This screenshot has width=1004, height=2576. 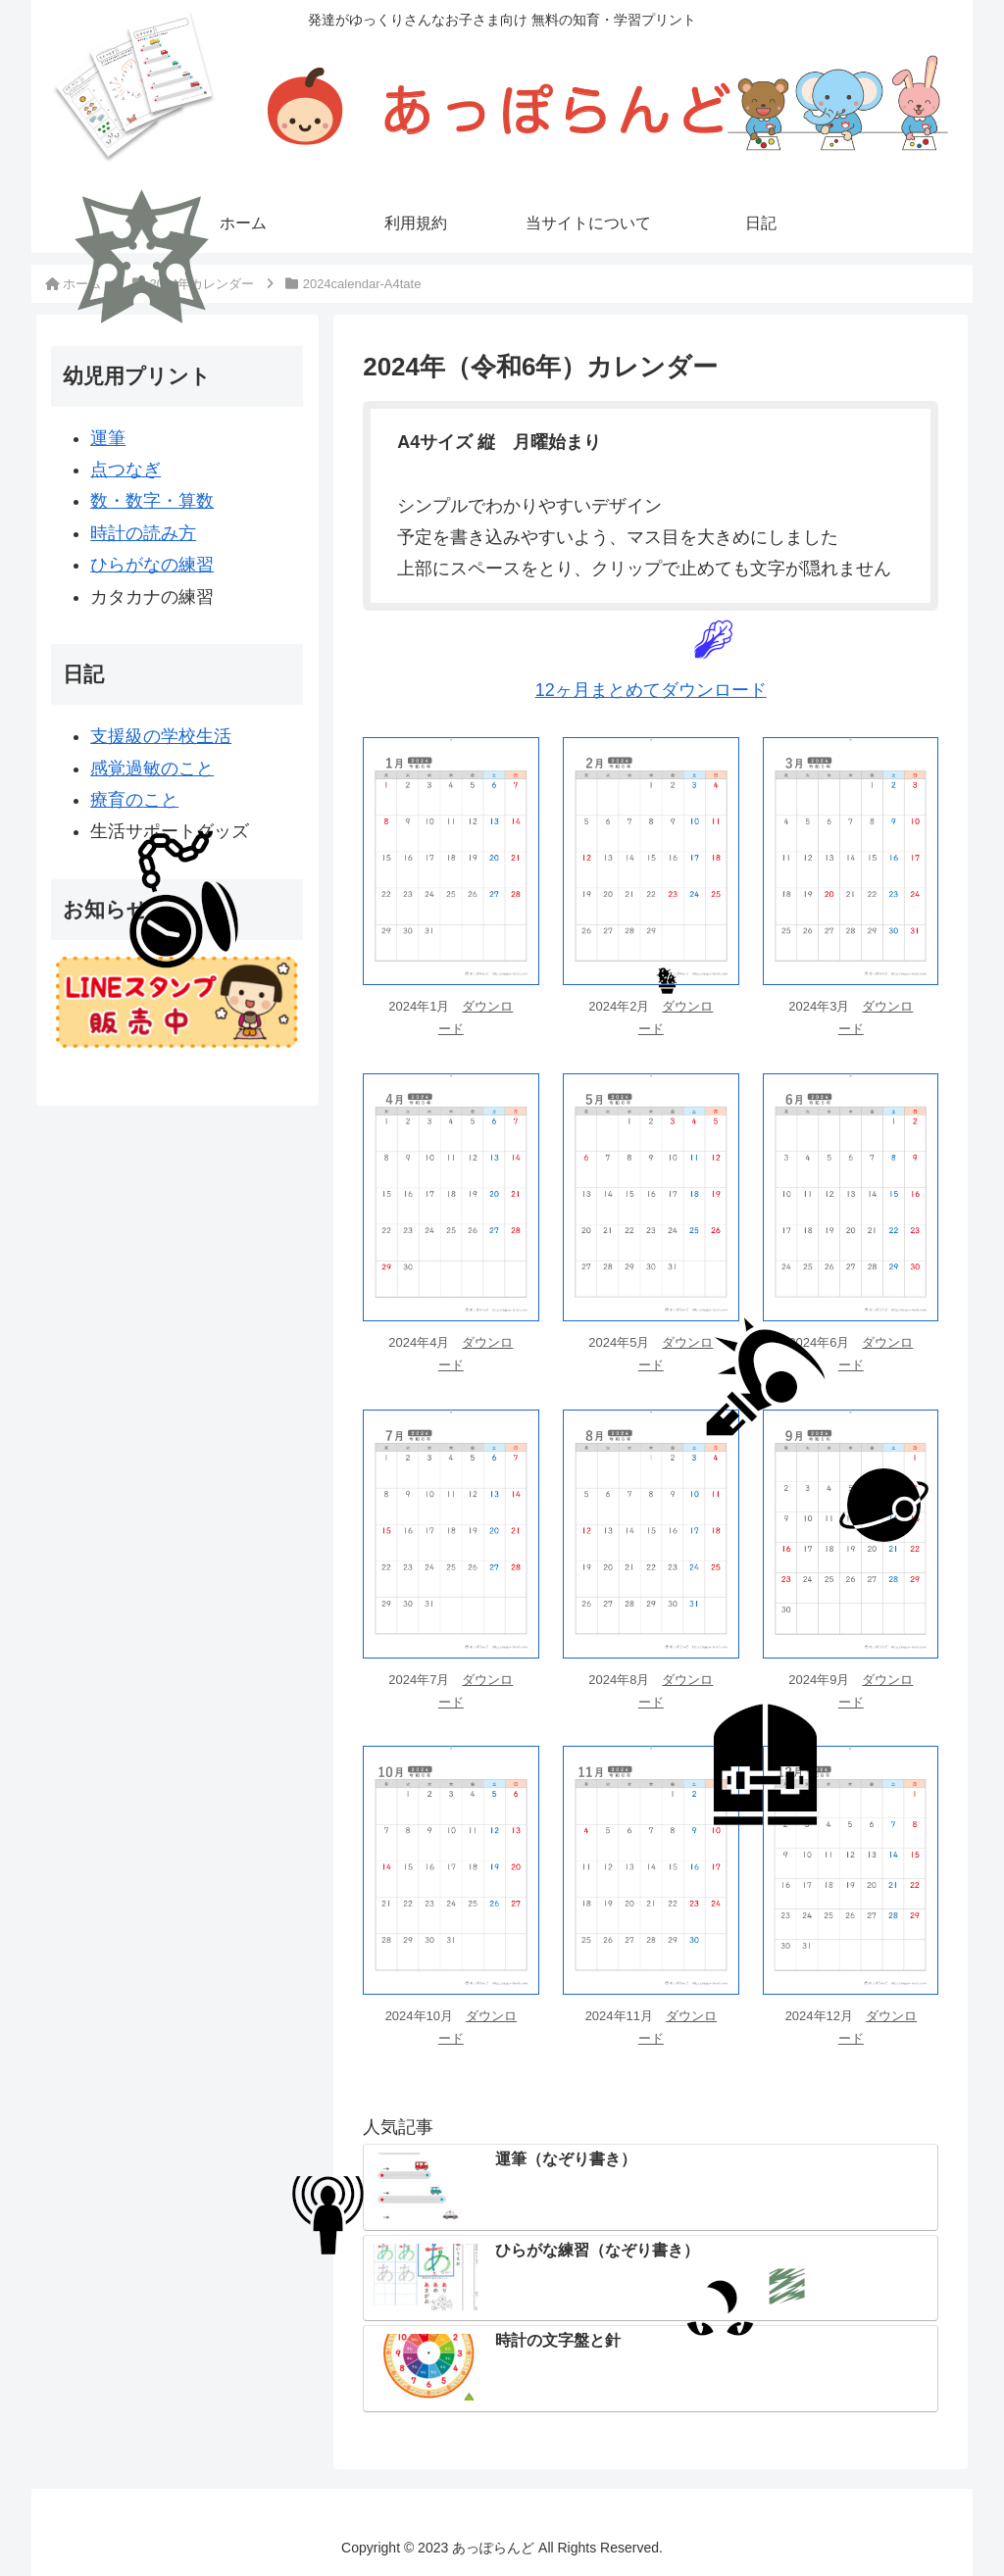 What do you see at coordinates (786, 2286) in the screenshot?
I see `indicates signal interference or connection static` at bounding box center [786, 2286].